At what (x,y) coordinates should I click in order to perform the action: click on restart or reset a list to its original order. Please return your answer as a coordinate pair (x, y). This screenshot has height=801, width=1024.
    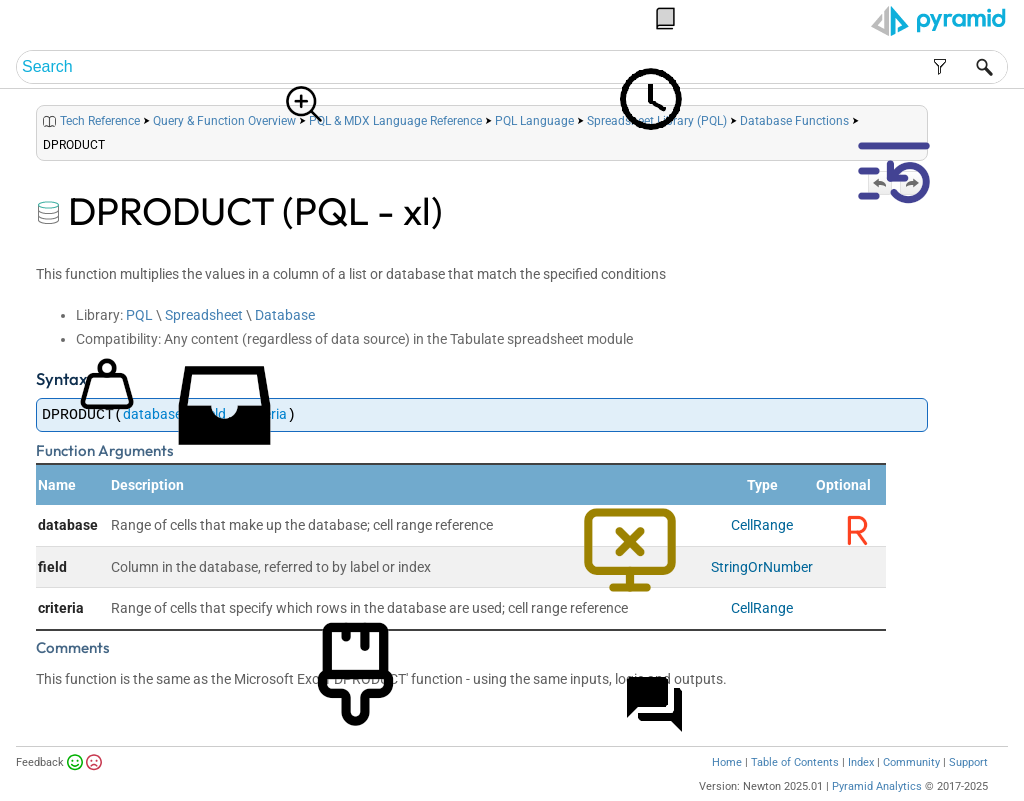
    Looking at the image, I should click on (894, 171).